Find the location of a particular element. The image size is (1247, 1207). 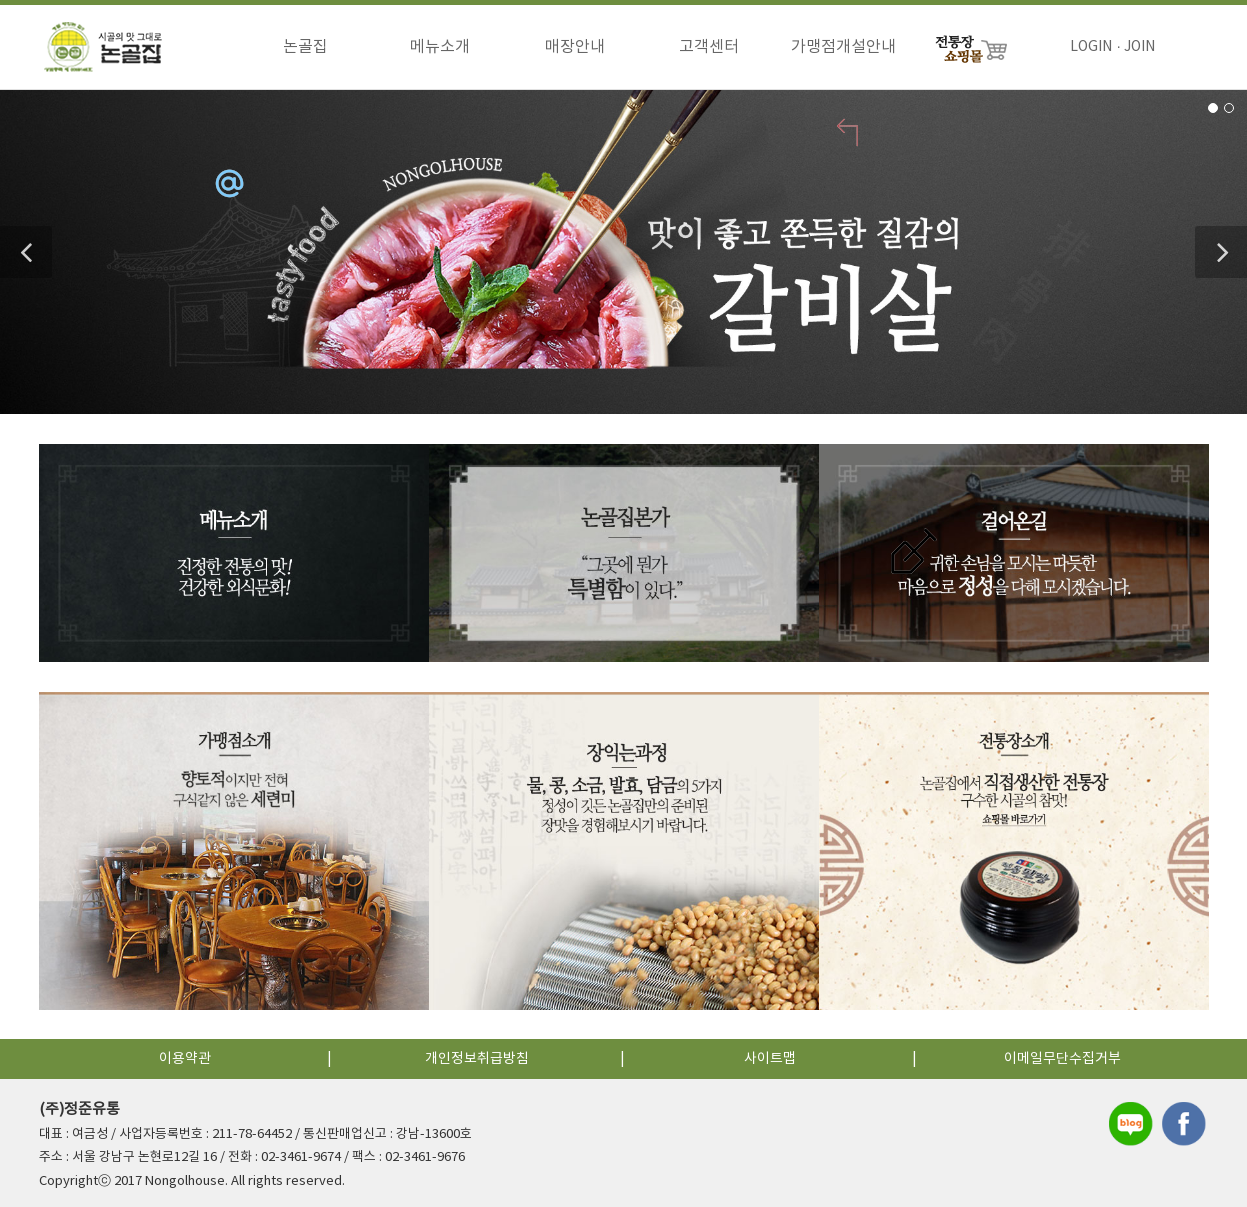

undo or go back to previous action is located at coordinates (848, 132).